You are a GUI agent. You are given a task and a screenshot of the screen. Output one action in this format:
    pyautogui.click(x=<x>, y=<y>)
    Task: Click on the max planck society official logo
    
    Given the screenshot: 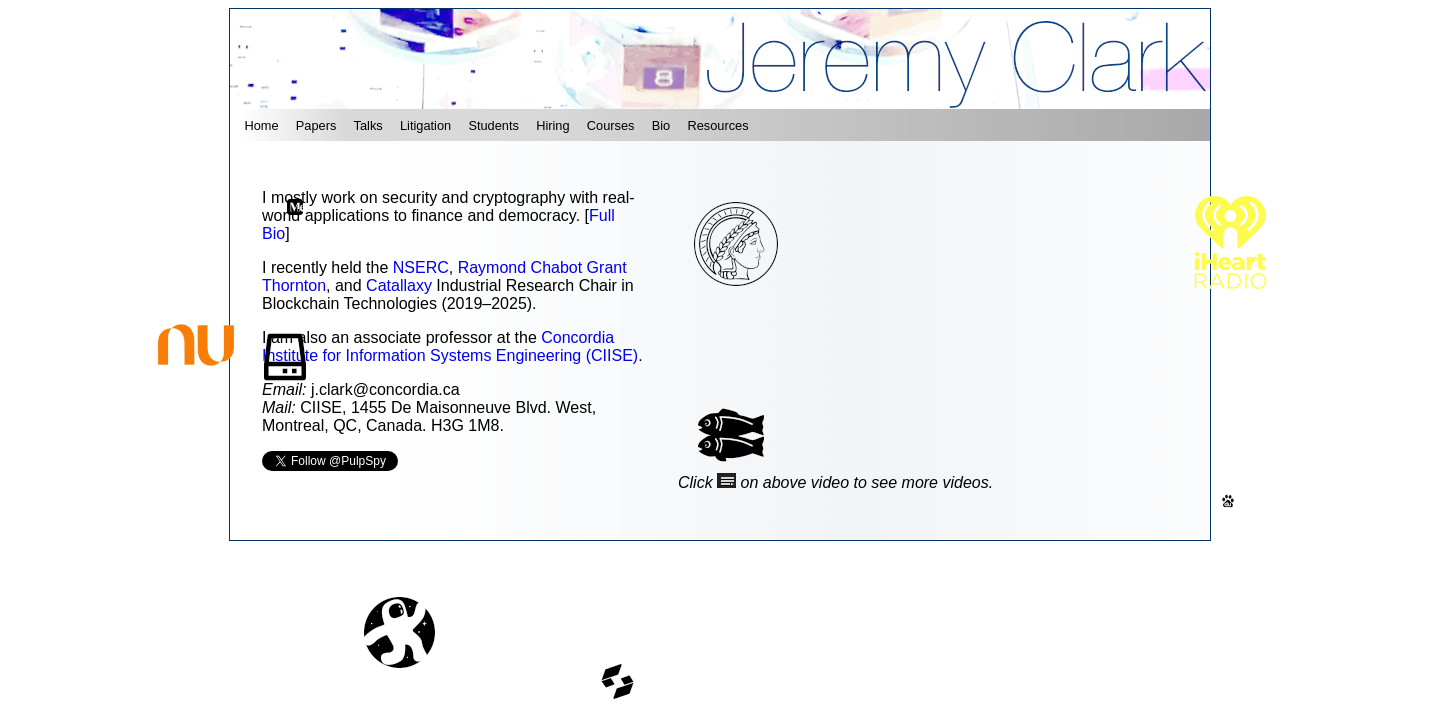 What is the action you would take?
    pyautogui.click(x=736, y=244)
    